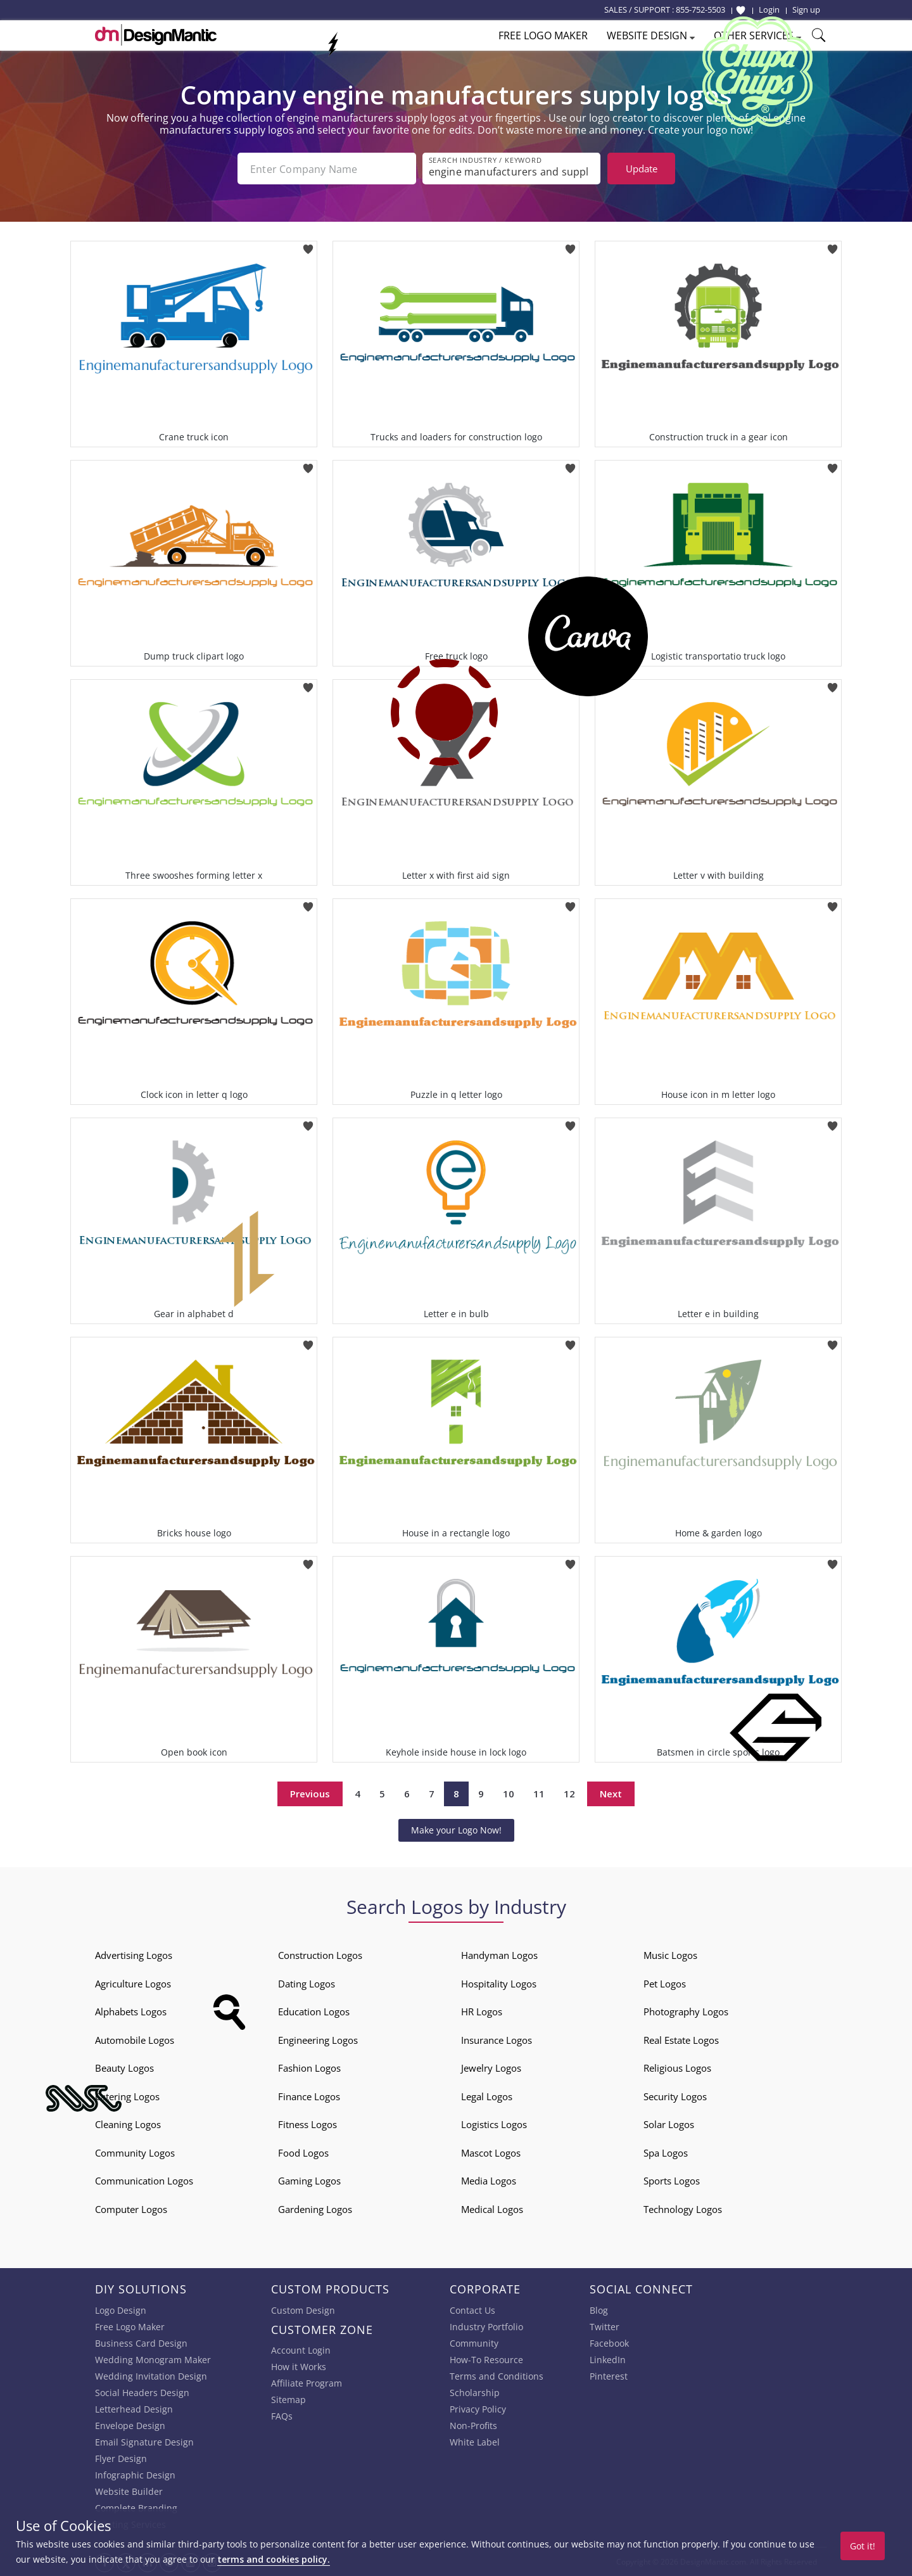 This screenshot has width=912, height=2576. I want to click on open Startpage private search engine, so click(229, 2012).